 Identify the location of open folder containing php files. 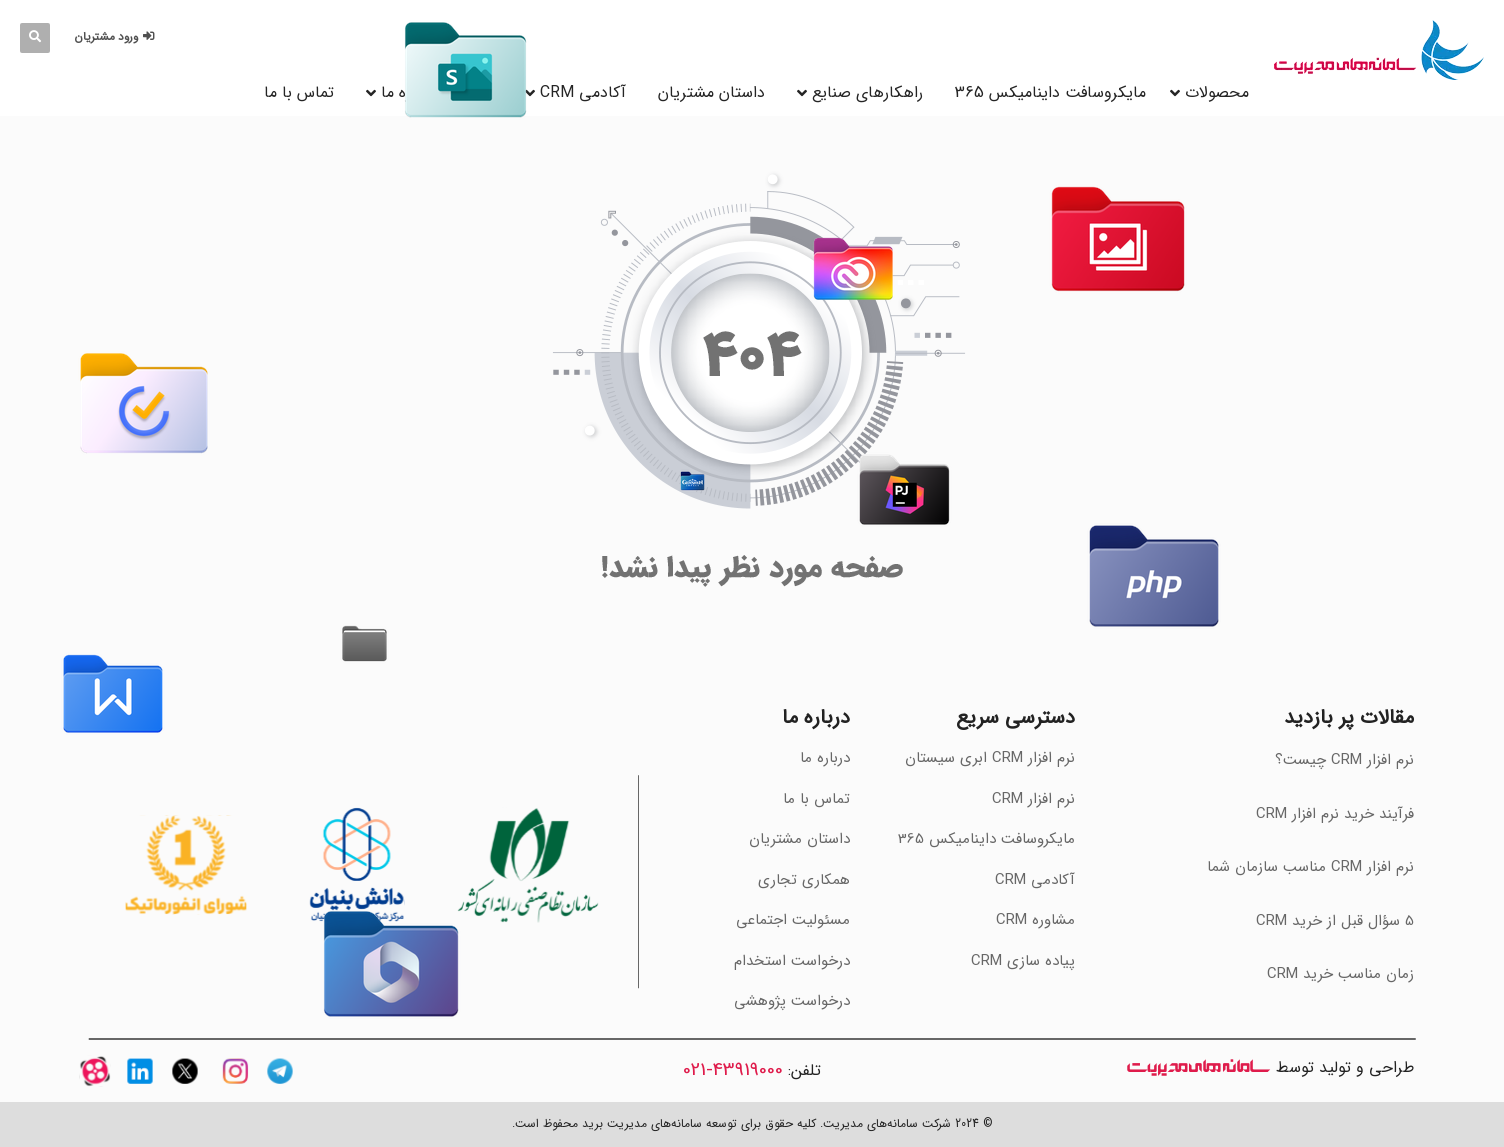
(1153, 579).